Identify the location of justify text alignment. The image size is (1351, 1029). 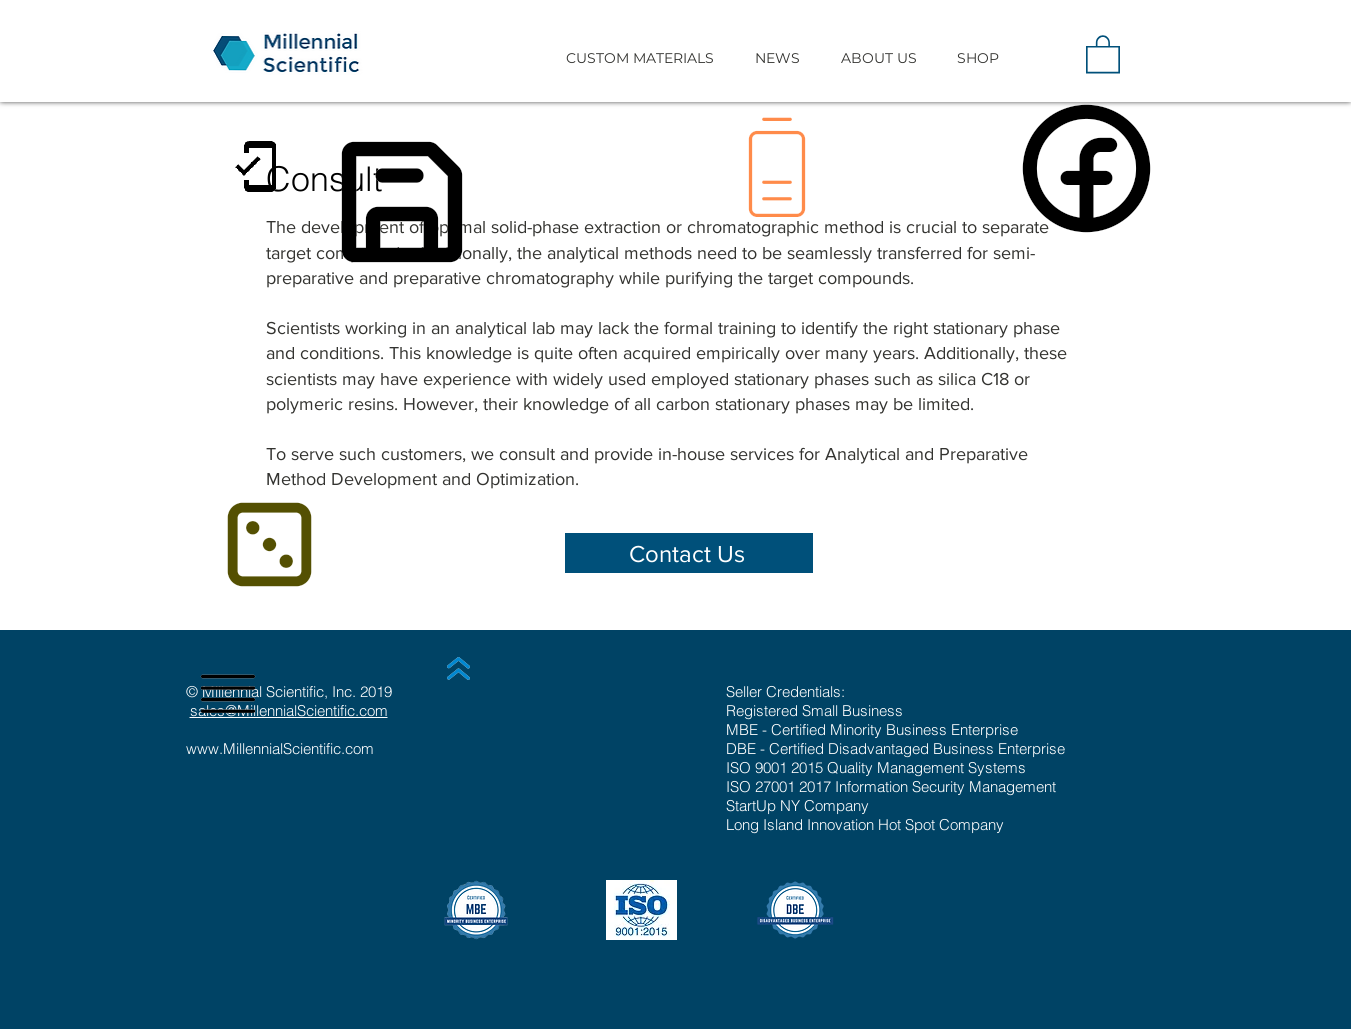
(228, 695).